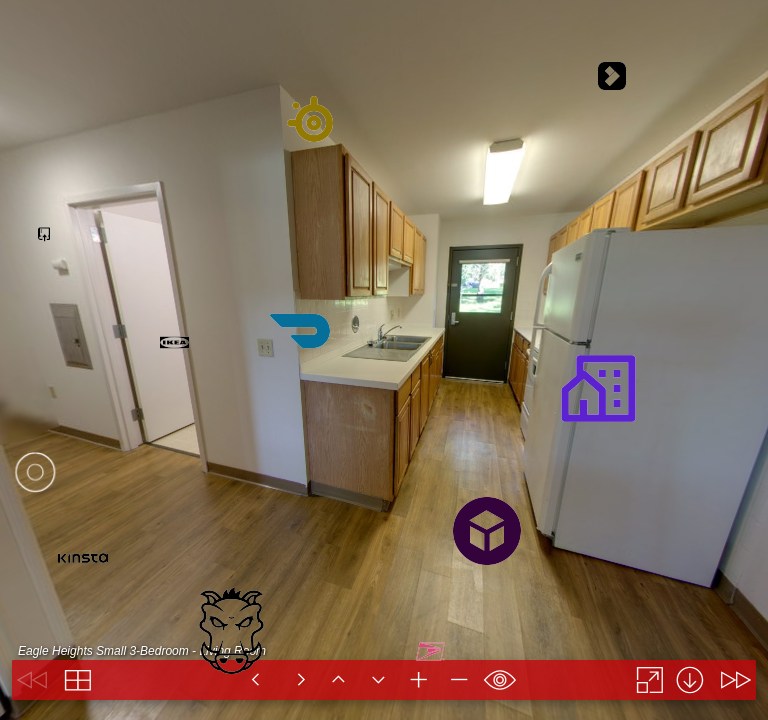 This screenshot has width=768, height=720. I want to click on open sketchfab to view 3d models, so click(487, 531).